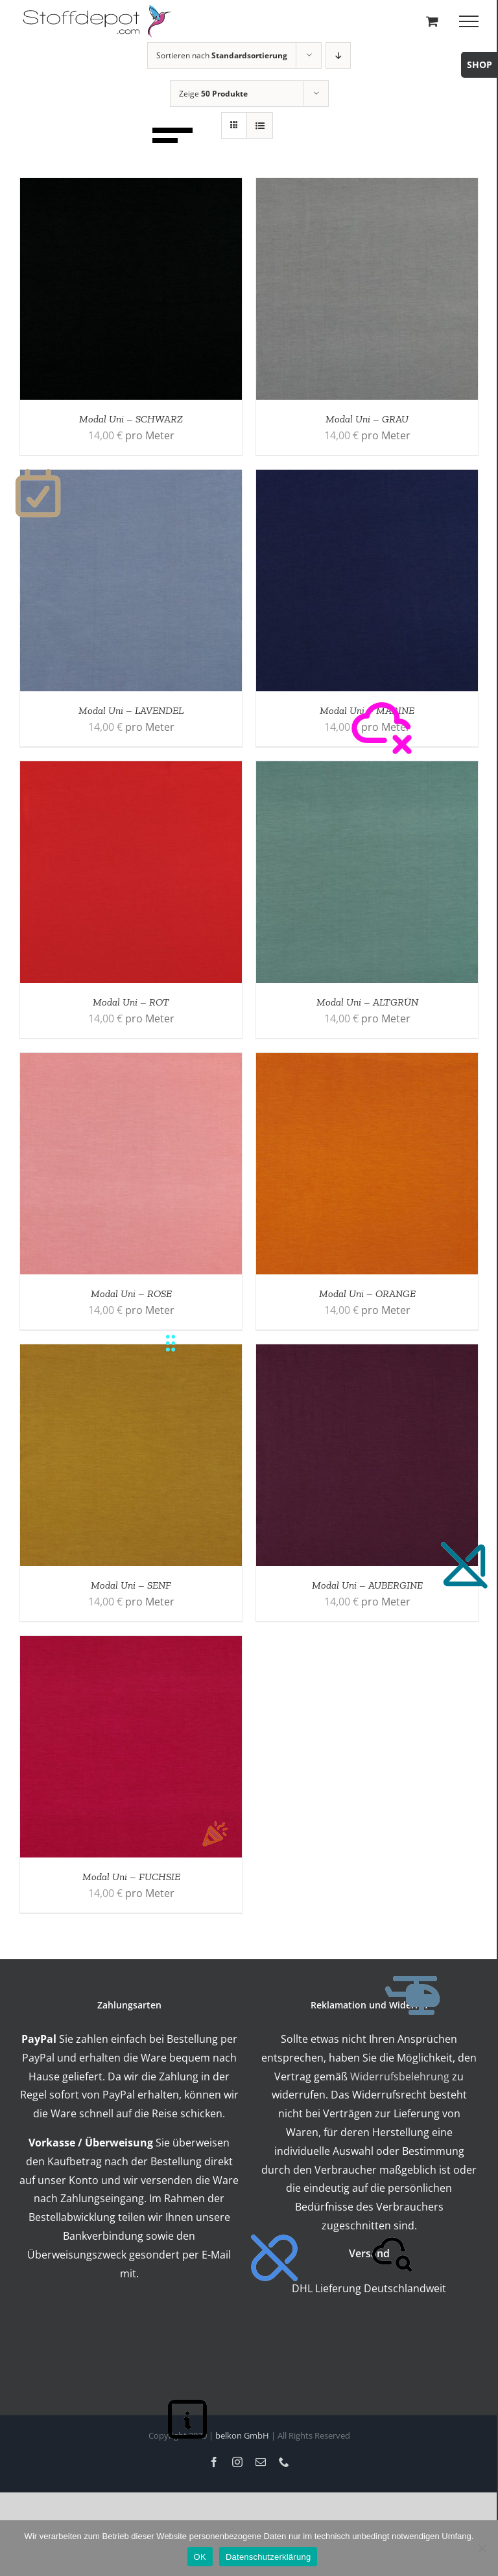 The height and width of the screenshot is (2576, 498). Describe the element at coordinates (213, 1835) in the screenshot. I see `indicates a celebration or achievement` at that location.